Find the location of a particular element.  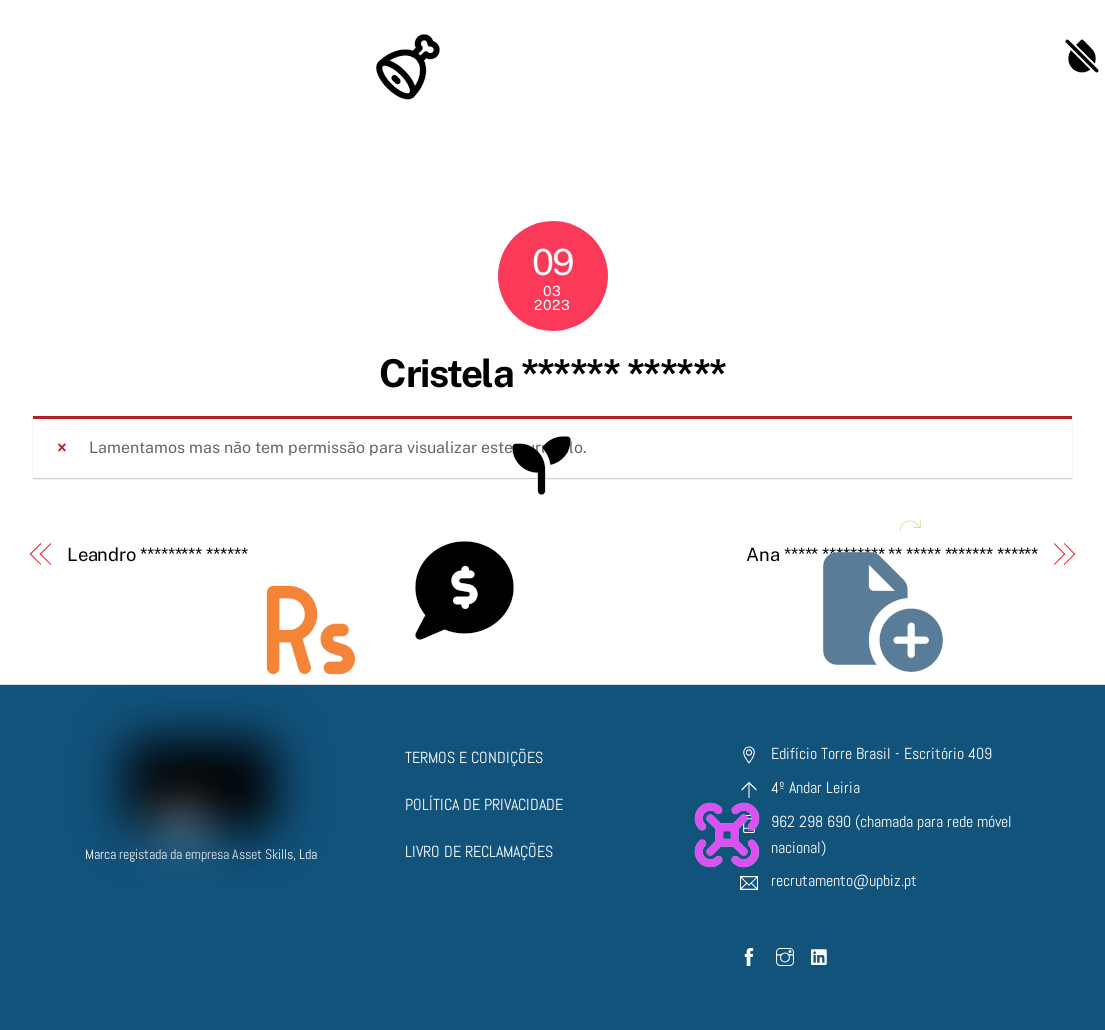

indicates price or payment amount in Indian rupees is located at coordinates (311, 630).